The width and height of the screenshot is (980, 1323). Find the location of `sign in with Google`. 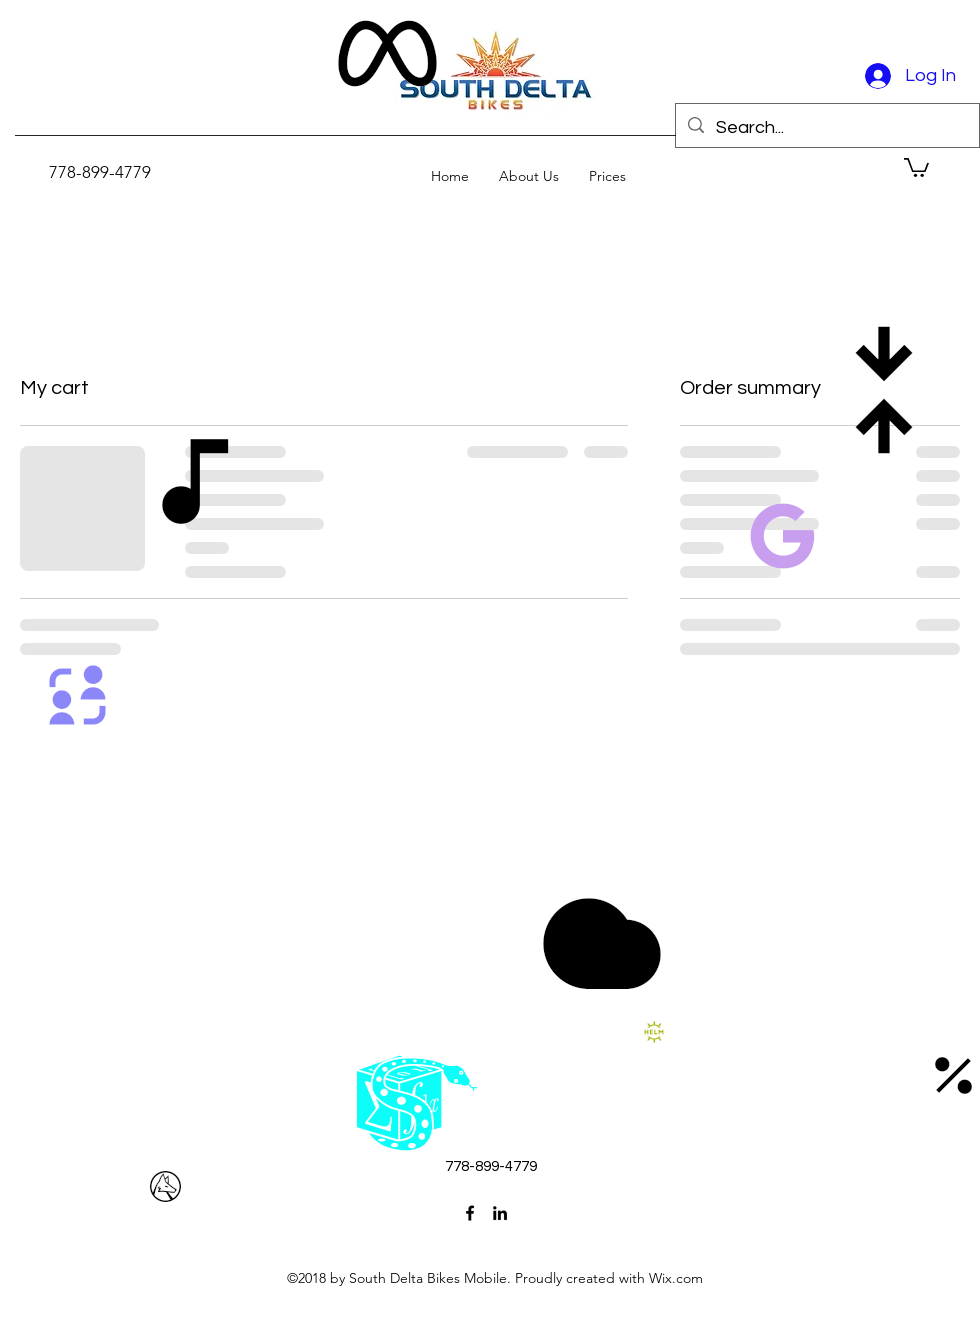

sign in with Google is located at coordinates (783, 536).